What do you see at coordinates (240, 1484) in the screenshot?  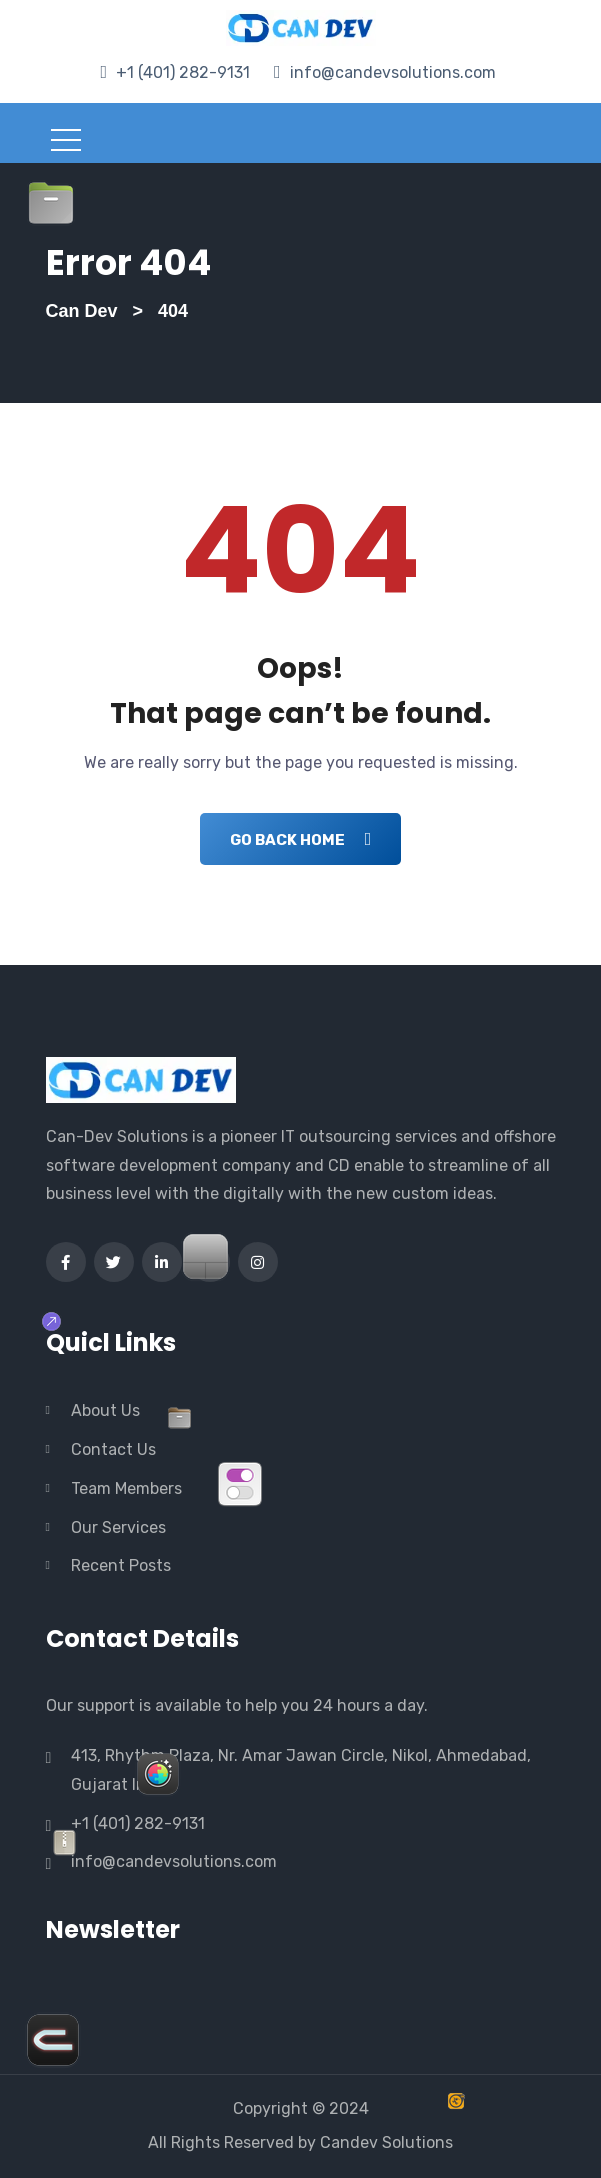 I see `open unity tweak tool settings` at bounding box center [240, 1484].